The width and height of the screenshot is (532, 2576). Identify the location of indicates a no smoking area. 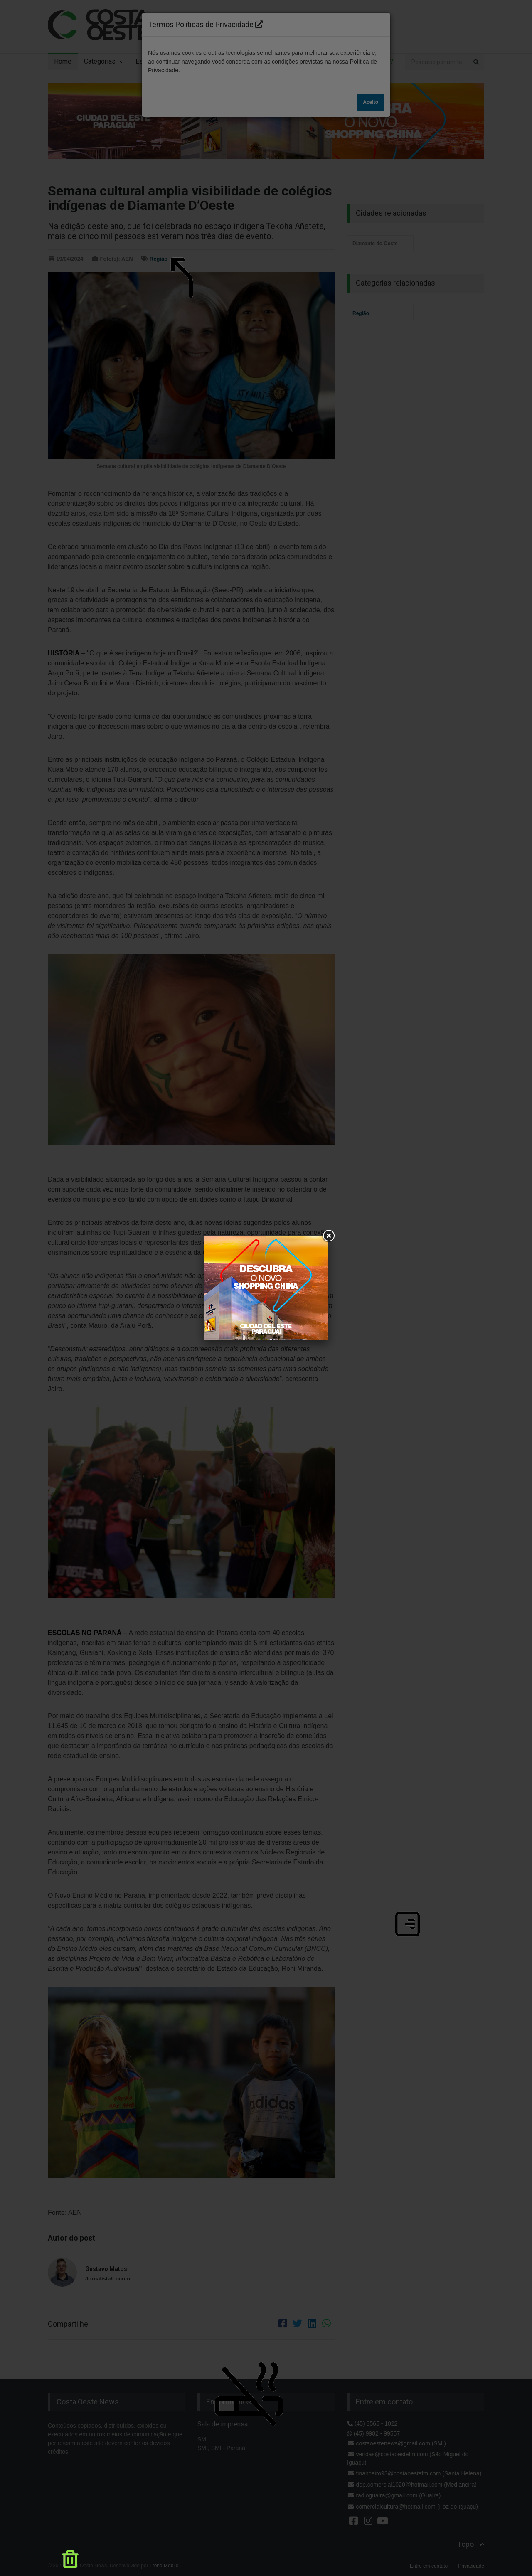
(249, 2396).